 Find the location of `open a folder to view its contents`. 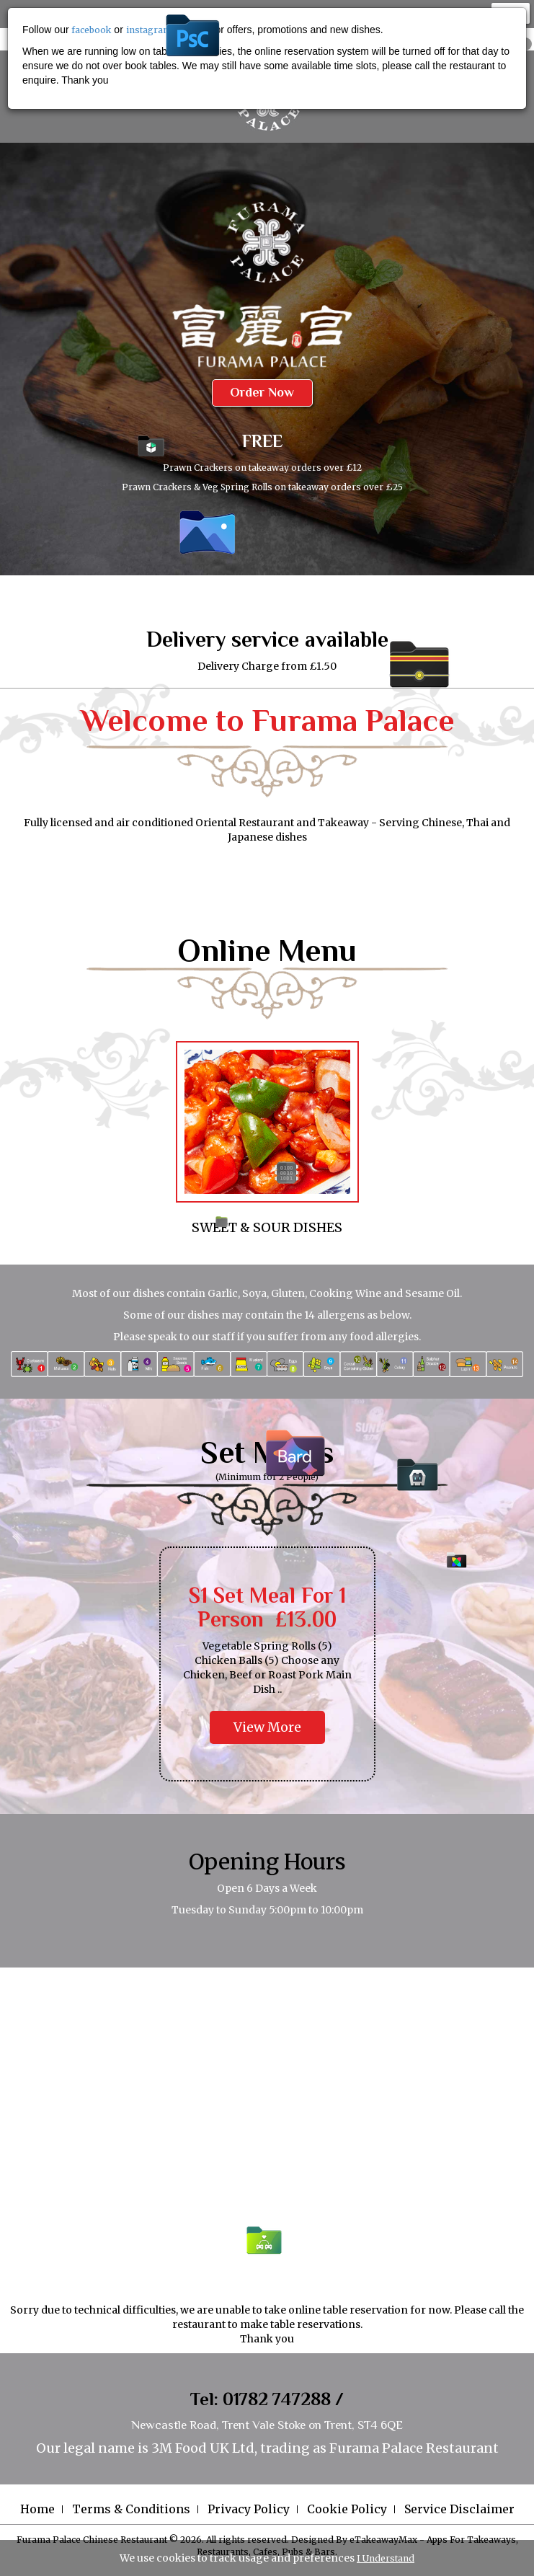

open a folder to view its contents is located at coordinates (221, 1221).